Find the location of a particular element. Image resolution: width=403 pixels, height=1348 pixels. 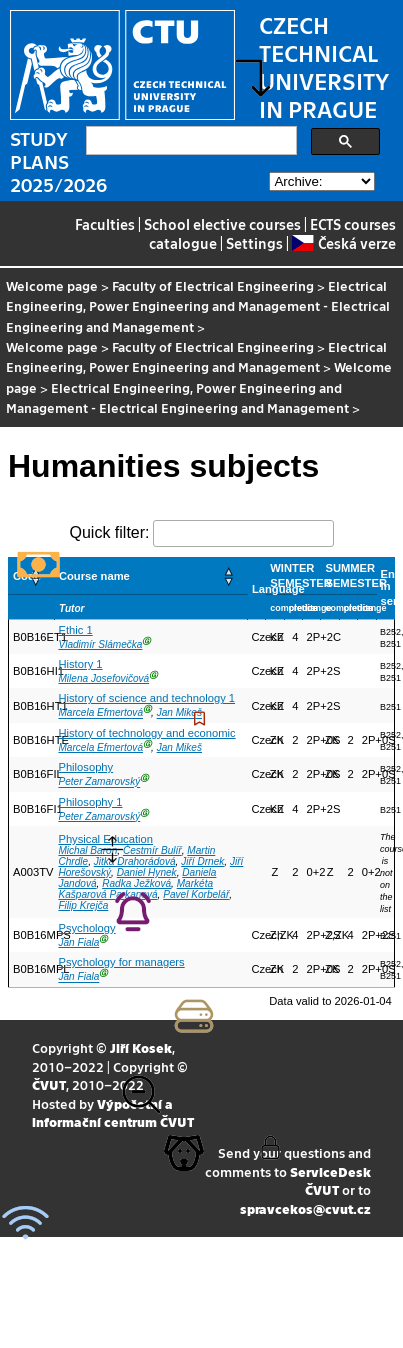

indicates a locked or secured item is located at coordinates (270, 1147).